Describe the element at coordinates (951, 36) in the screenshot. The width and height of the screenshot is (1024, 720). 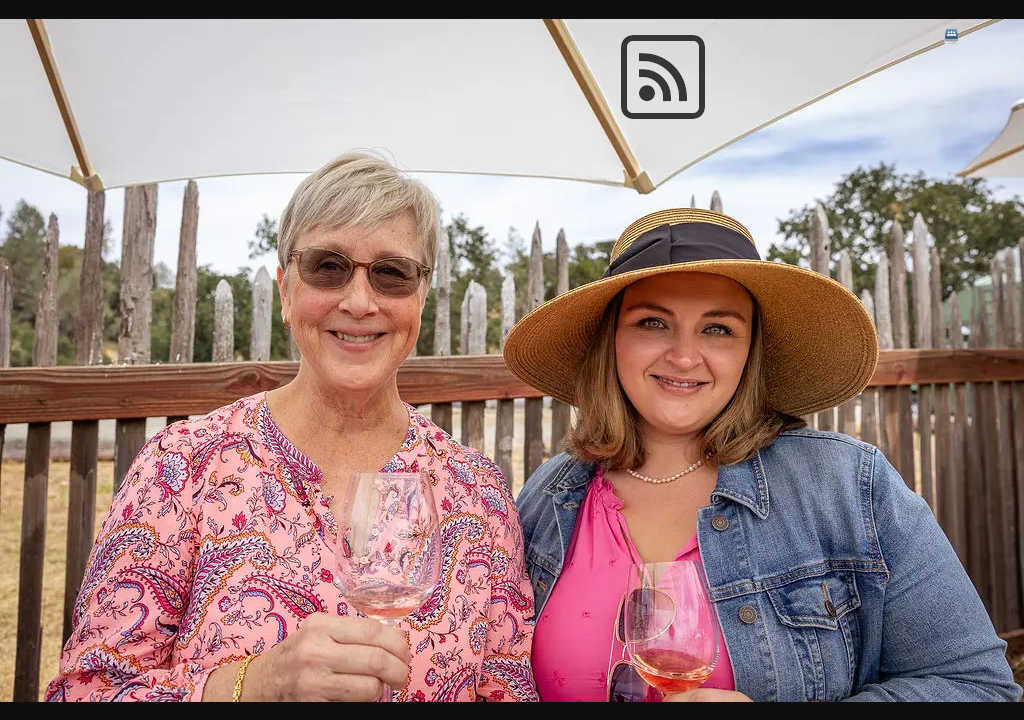
I see `connect to a shared file server` at that location.